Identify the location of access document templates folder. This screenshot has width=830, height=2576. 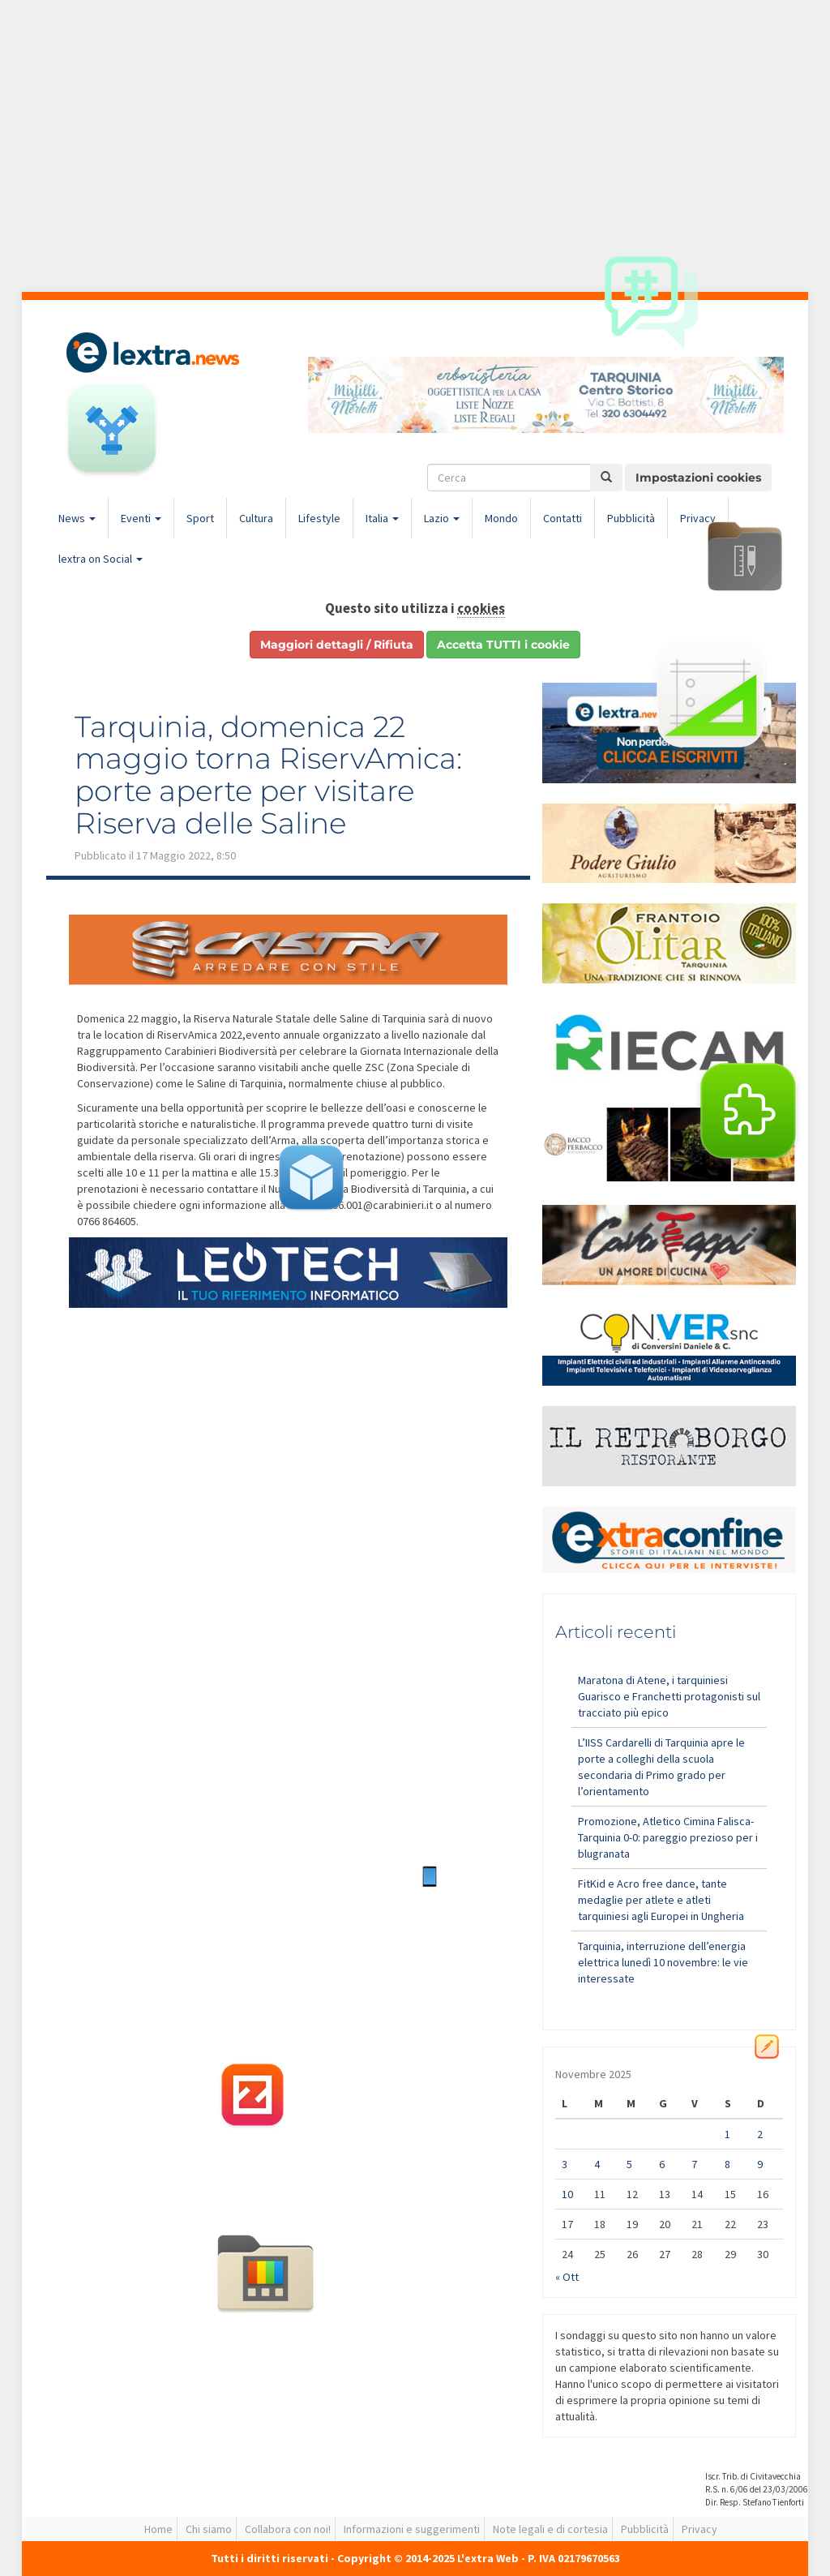
(745, 556).